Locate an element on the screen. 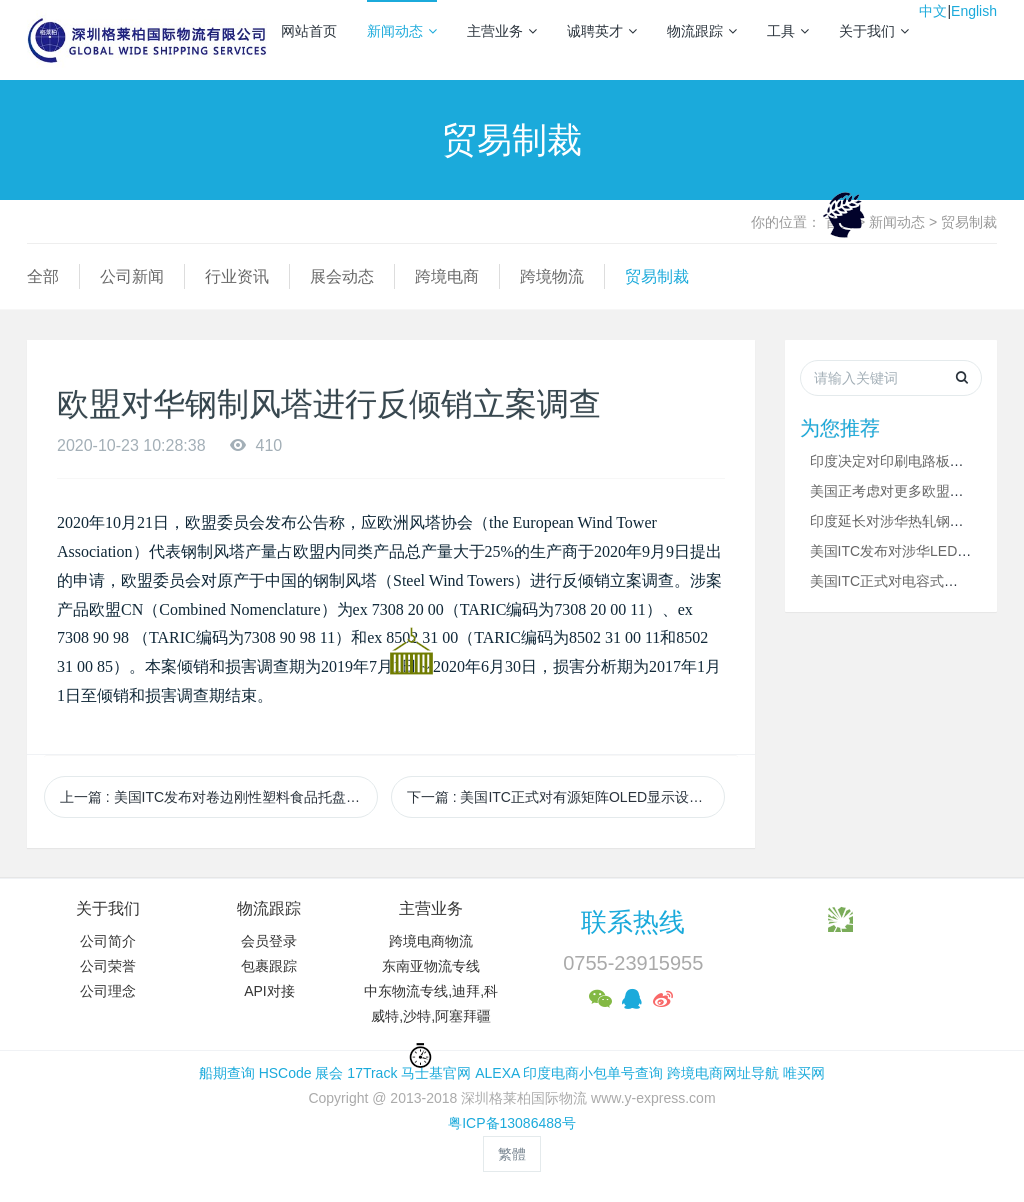 The image size is (1024, 1202). view inventory or storage contents is located at coordinates (411, 651).